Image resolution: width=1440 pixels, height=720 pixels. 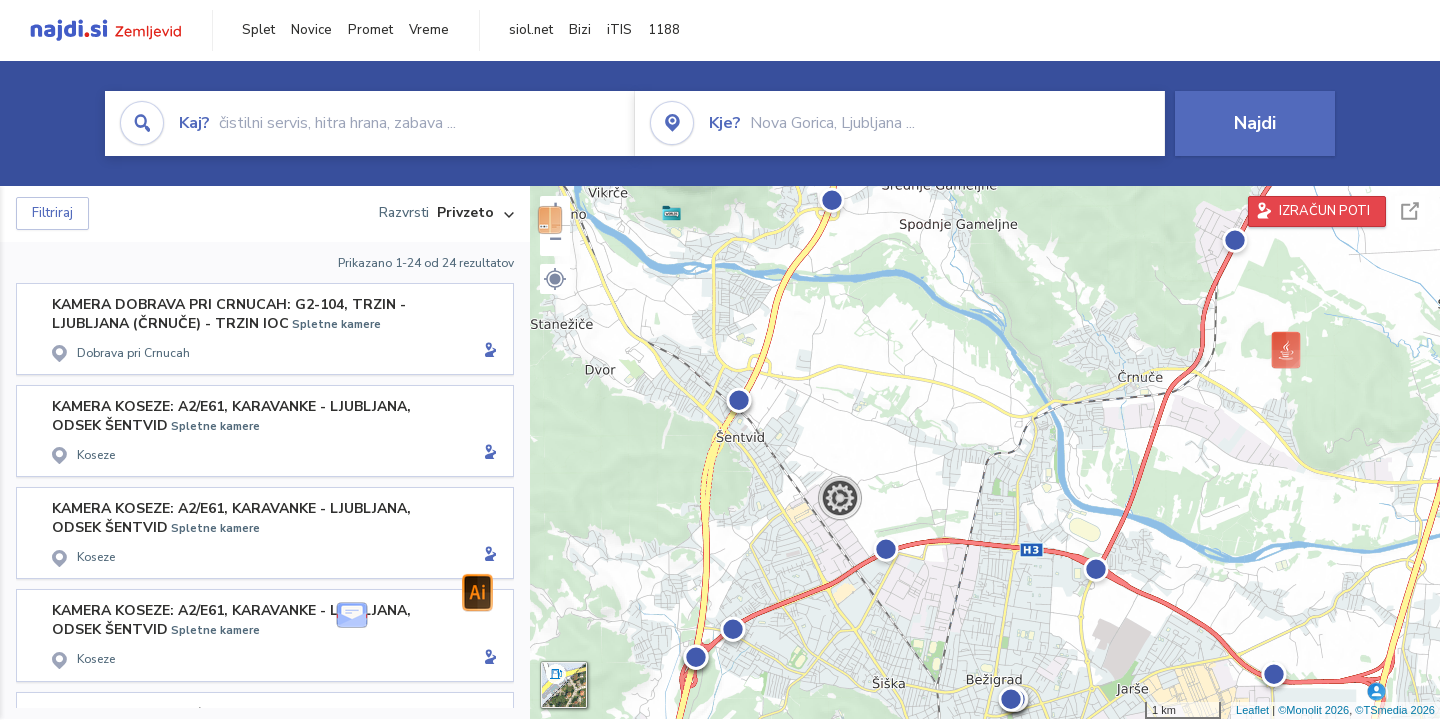 What do you see at coordinates (1376, 691) in the screenshot?
I see `view user profile information` at bounding box center [1376, 691].